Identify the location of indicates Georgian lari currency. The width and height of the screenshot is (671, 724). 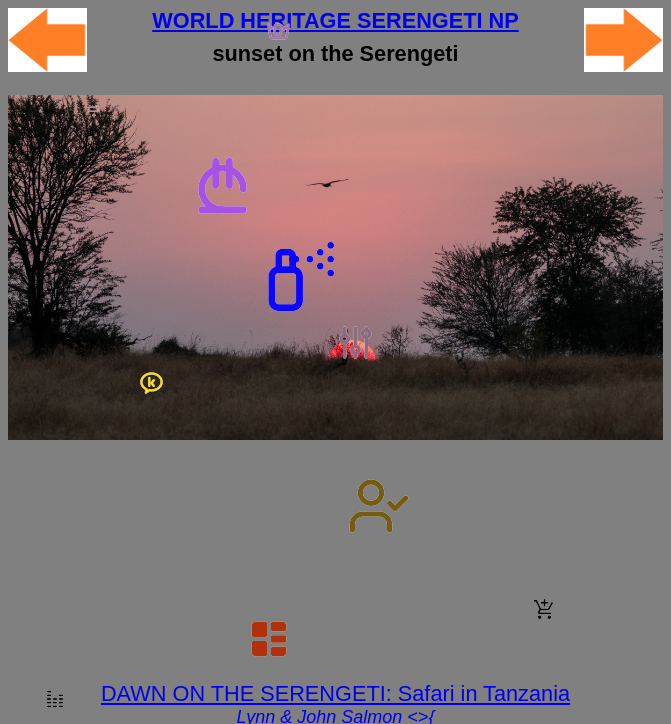
(222, 185).